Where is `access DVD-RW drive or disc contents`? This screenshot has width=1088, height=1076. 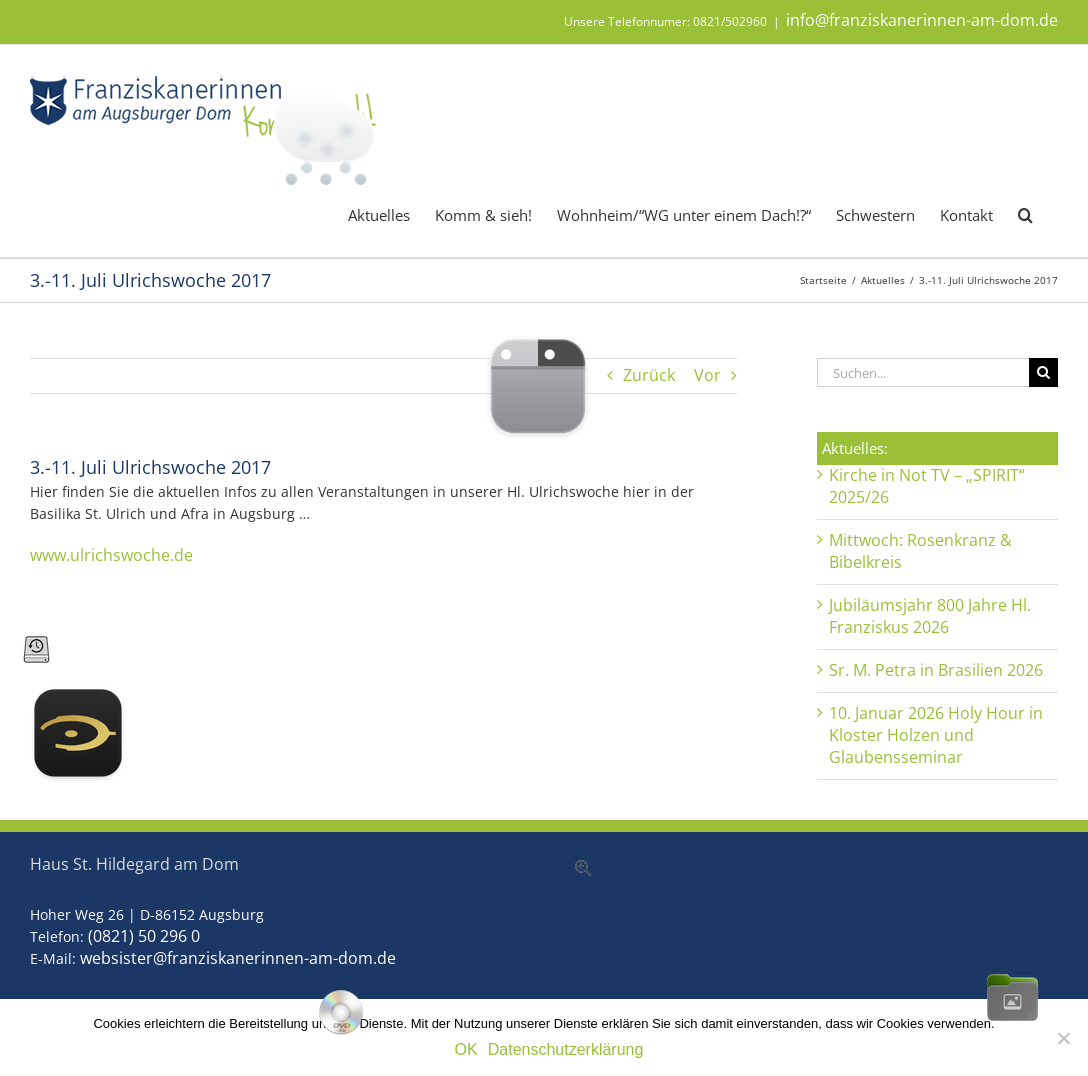
access DVD-RW drive or disc contents is located at coordinates (341, 1013).